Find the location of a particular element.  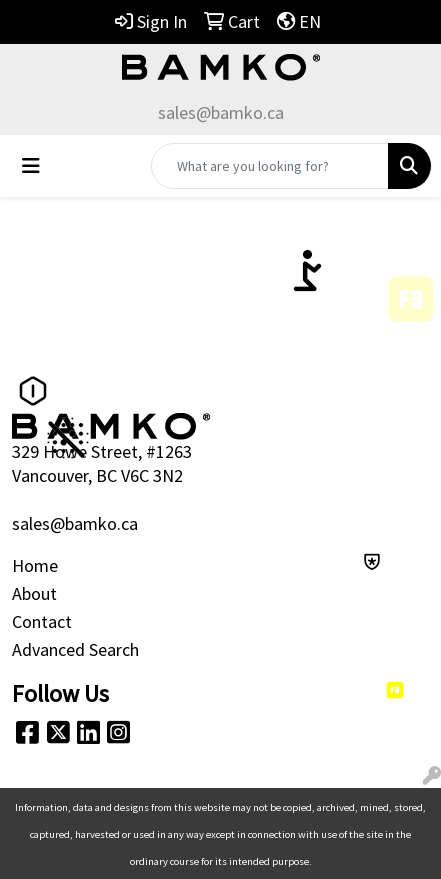

access information or details is located at coordinates (33, 391).